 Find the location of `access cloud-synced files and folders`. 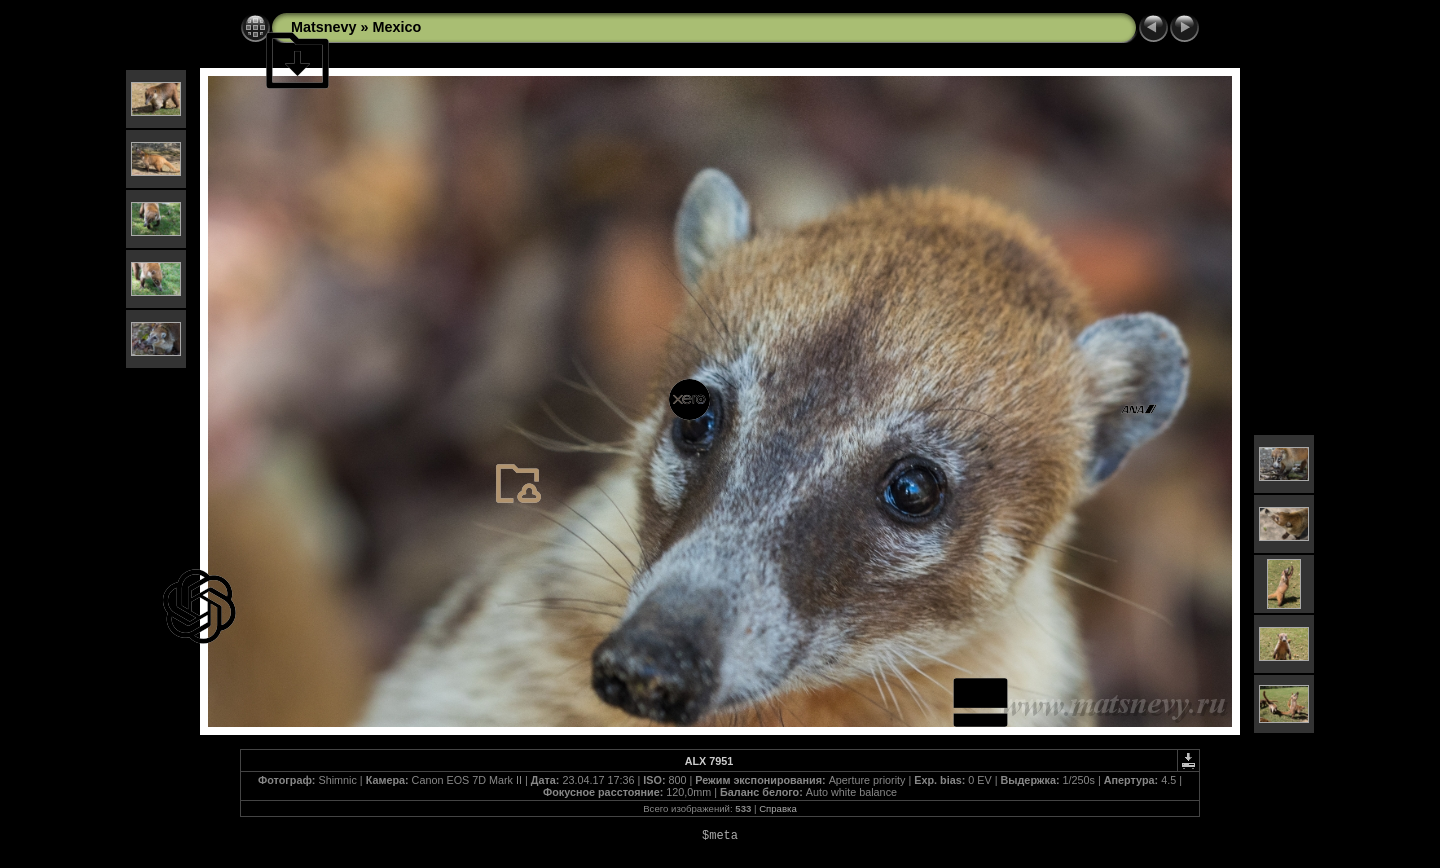

access cloud-synced files and folders is located at coordinates (517, 483).